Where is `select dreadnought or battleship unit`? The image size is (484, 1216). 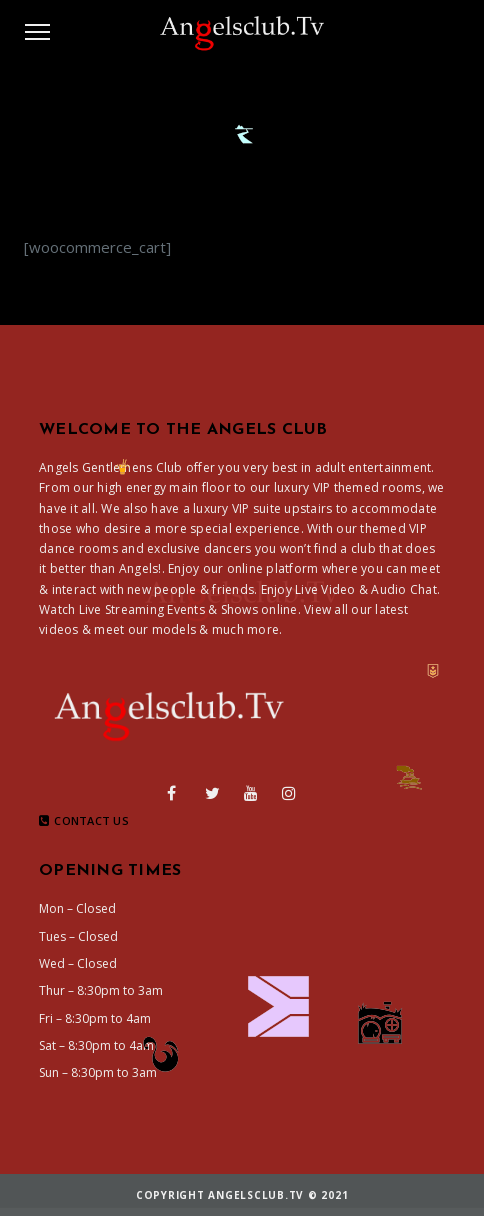 select dreadnought or battleship unit is located at coordinates (409, 778).